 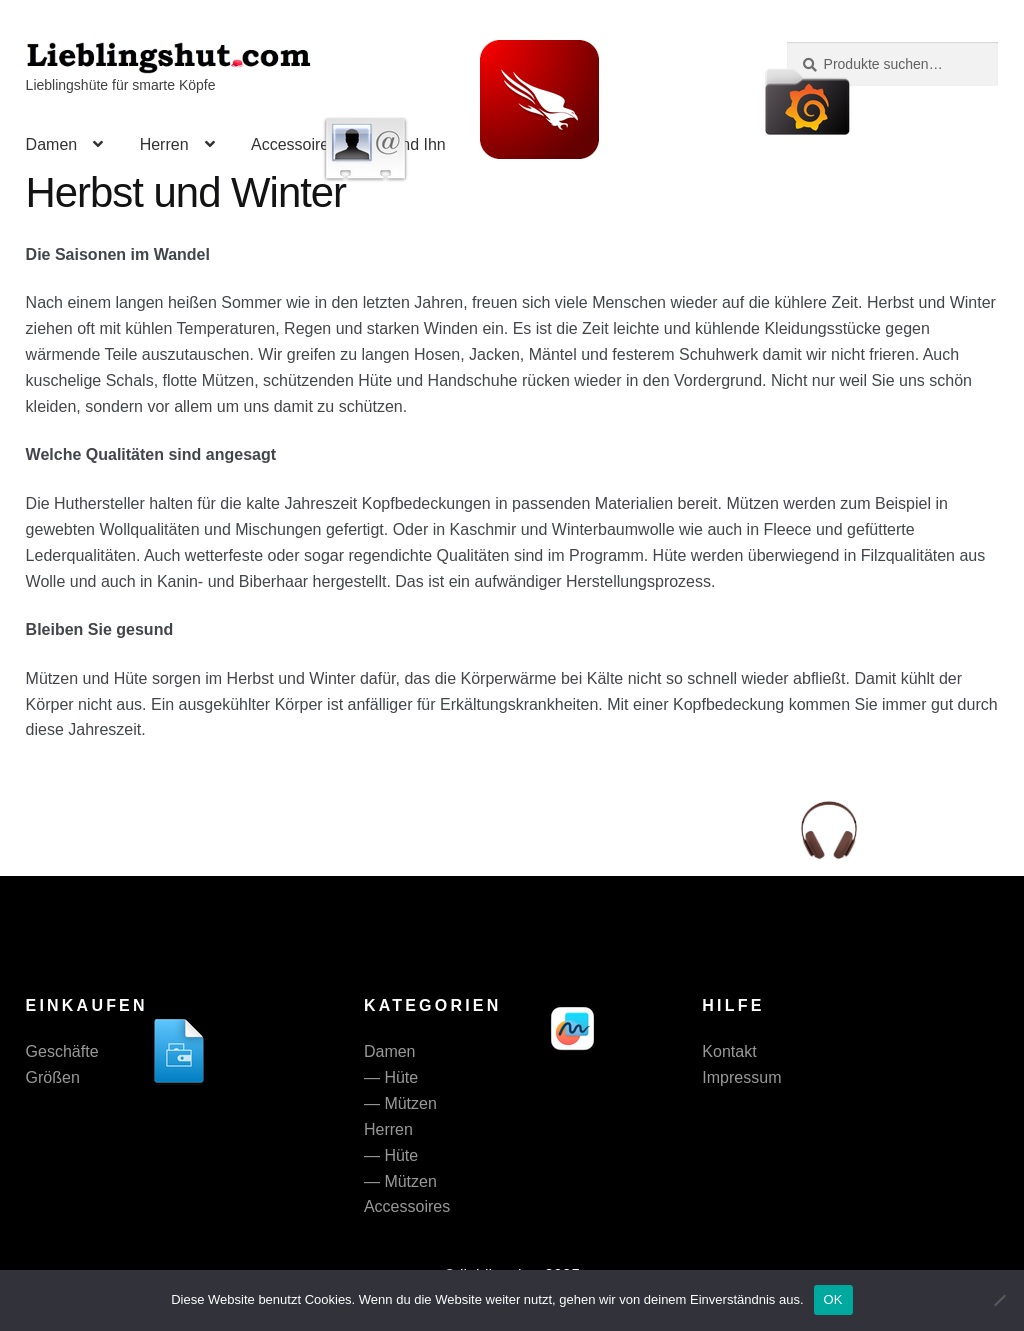 I want to click on open contacts app, so click(x=365, y=148).